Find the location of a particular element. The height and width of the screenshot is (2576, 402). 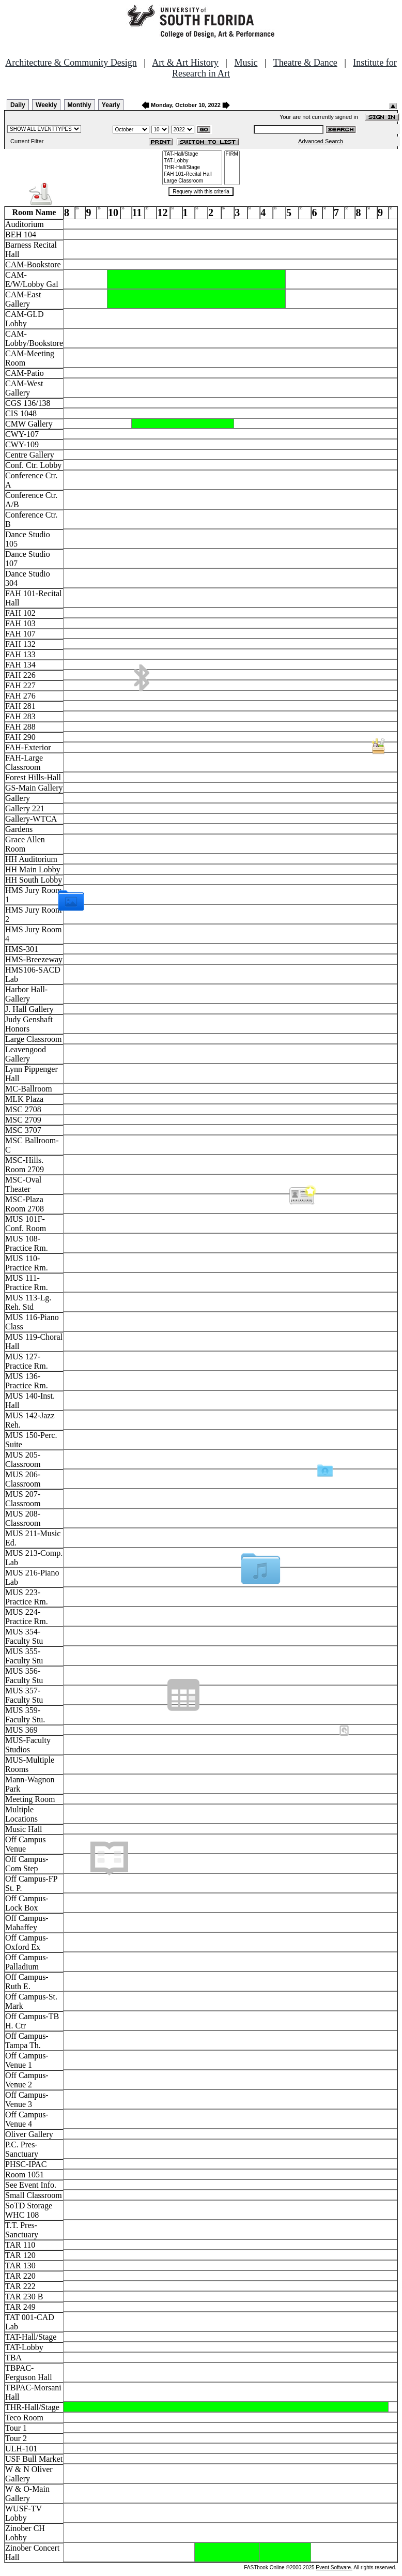

indicates a calendar file type is located at coordinates (184, 1696).